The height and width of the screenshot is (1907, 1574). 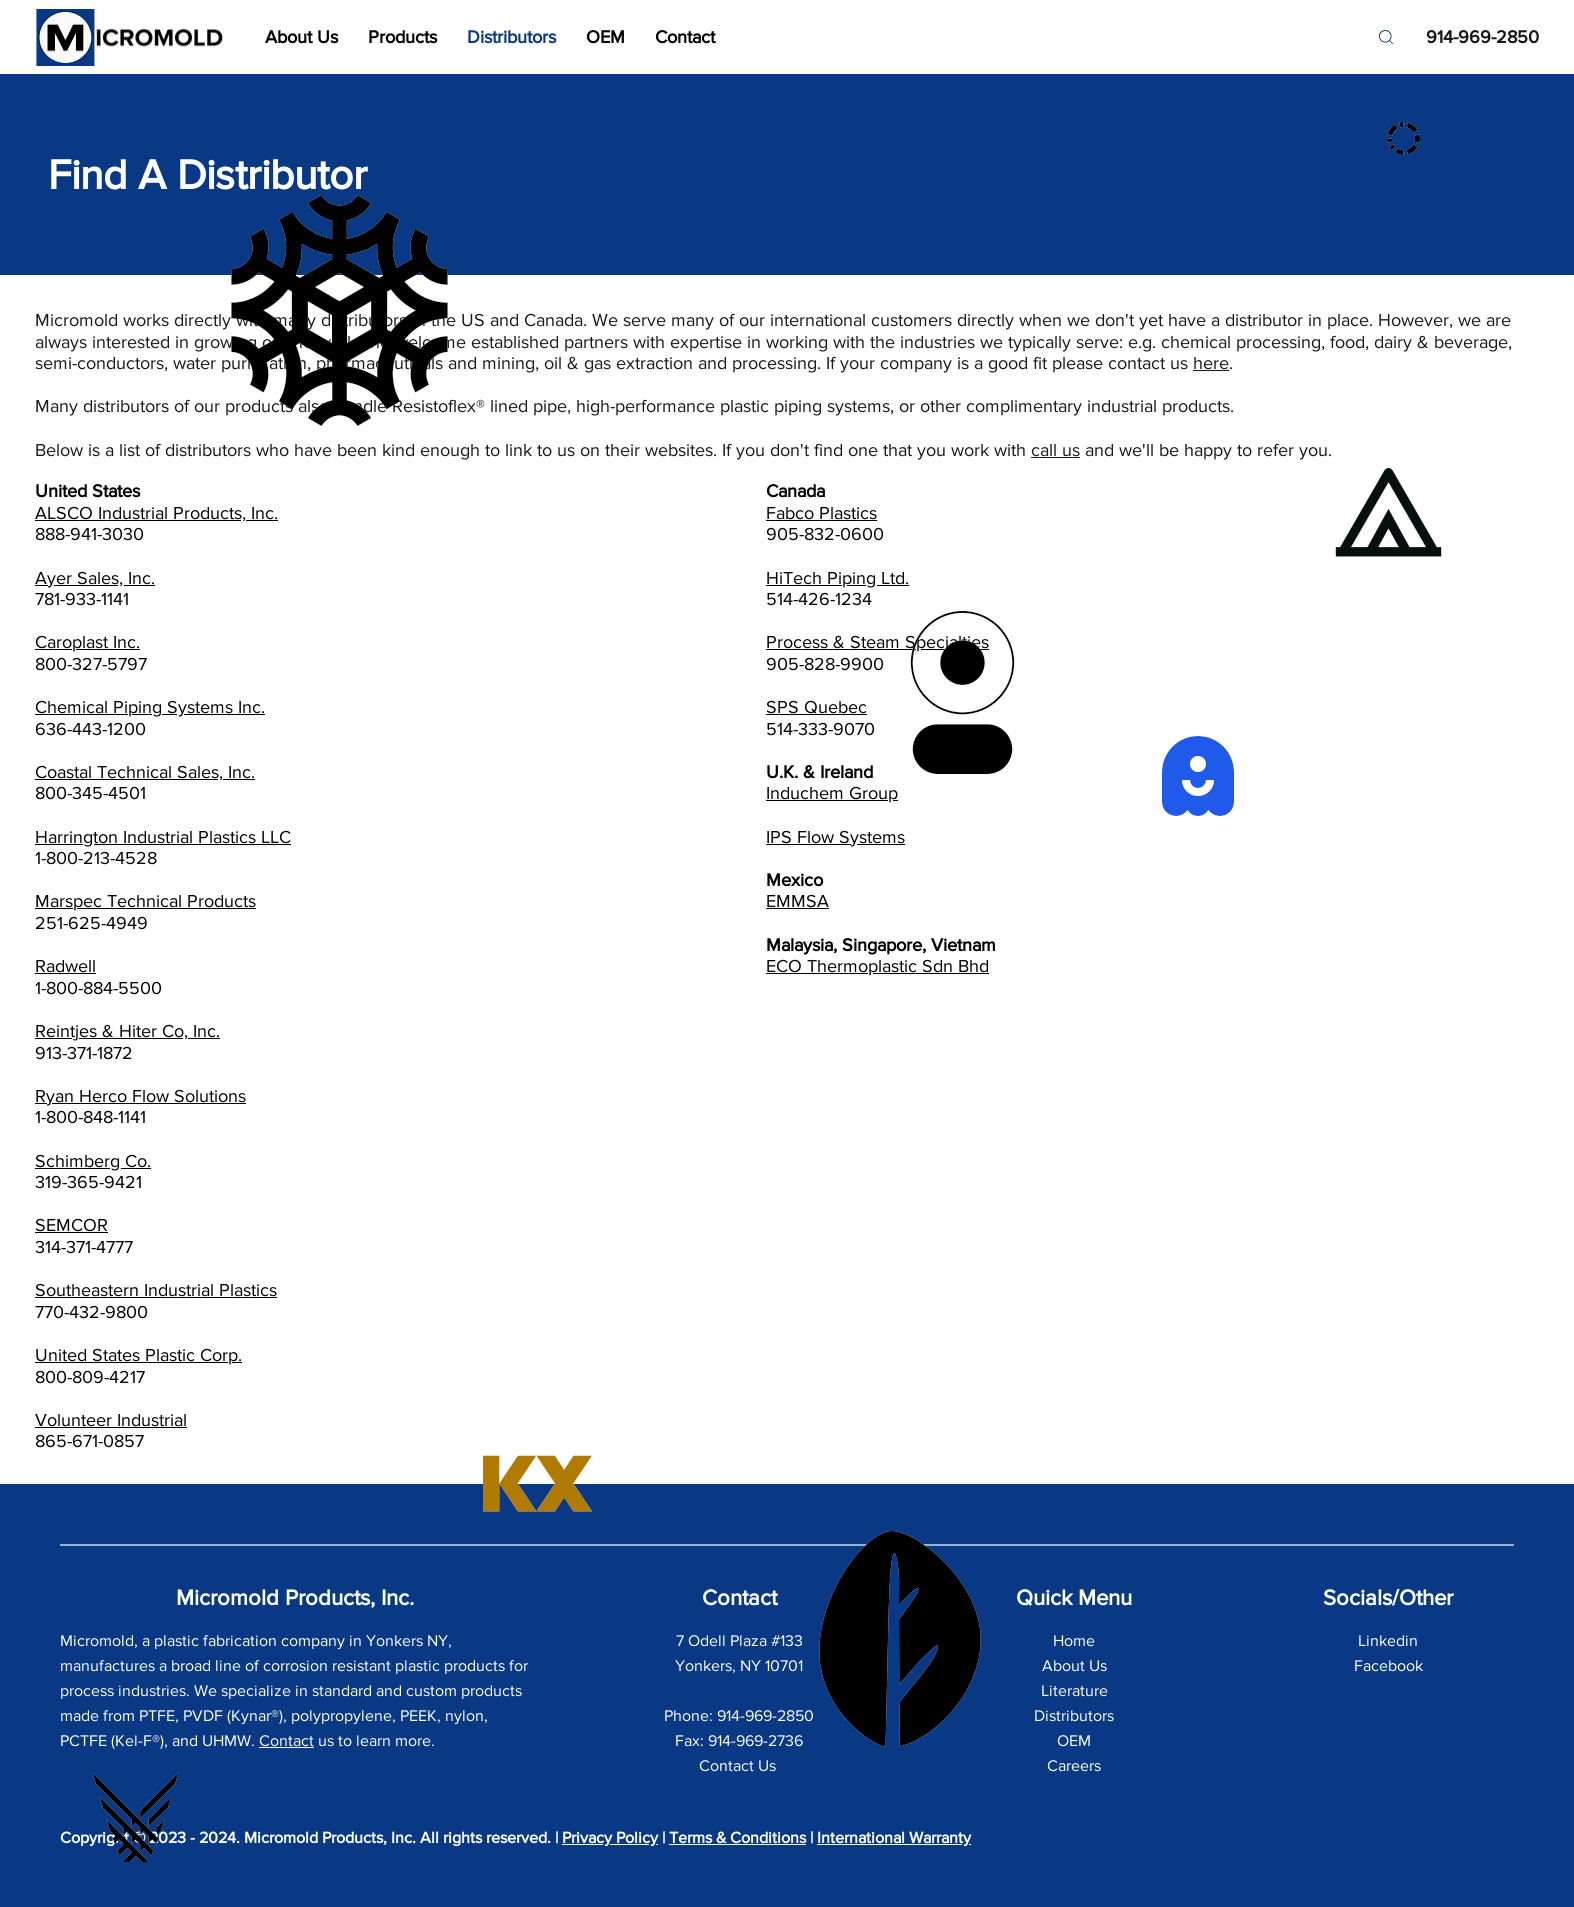 I want to click on the game awards official logo, so click(x=135, y=1817).